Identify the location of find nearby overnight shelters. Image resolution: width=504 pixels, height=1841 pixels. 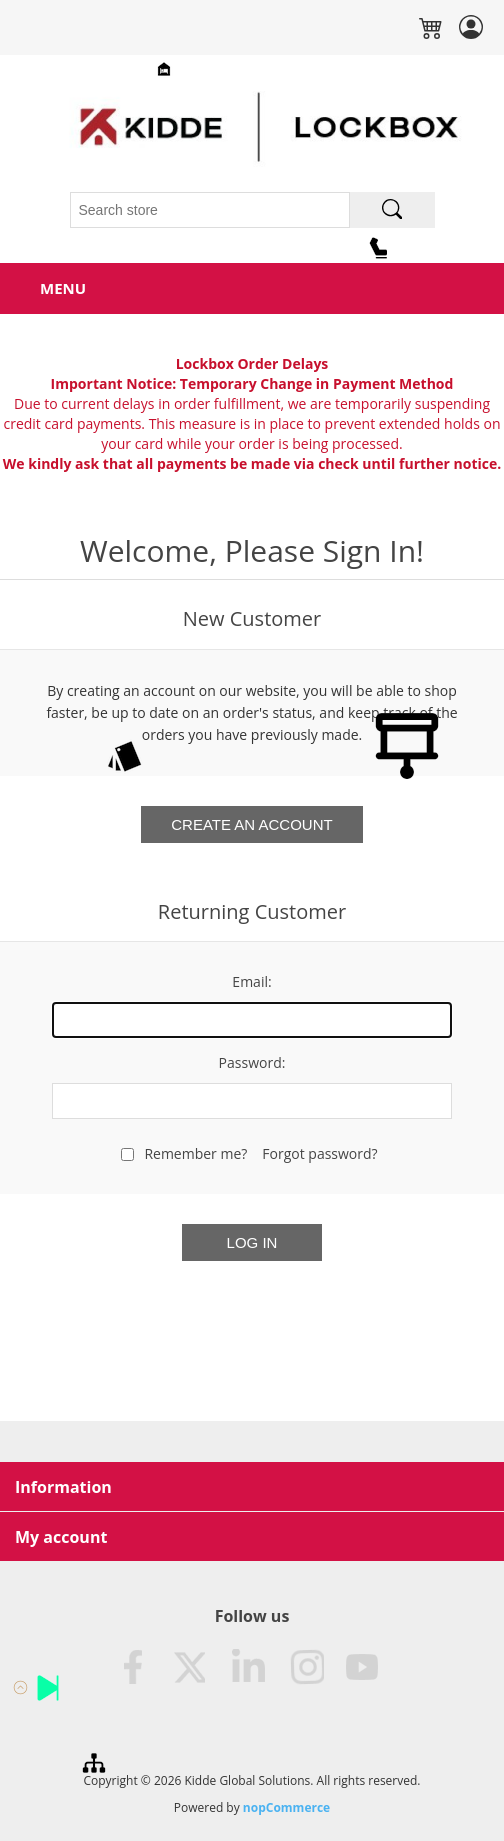
(164, 69).